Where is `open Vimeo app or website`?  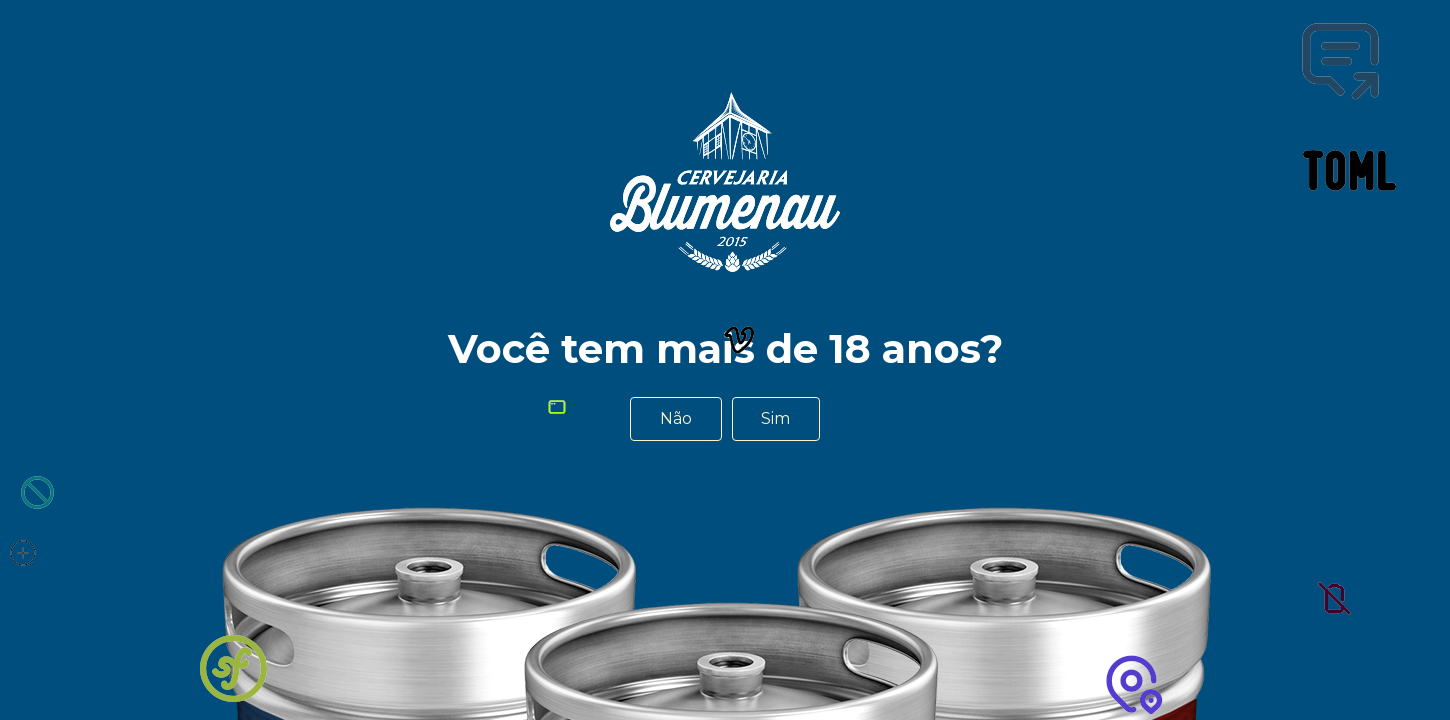
open Vimeo app or website is located at coordinates (739, 340).